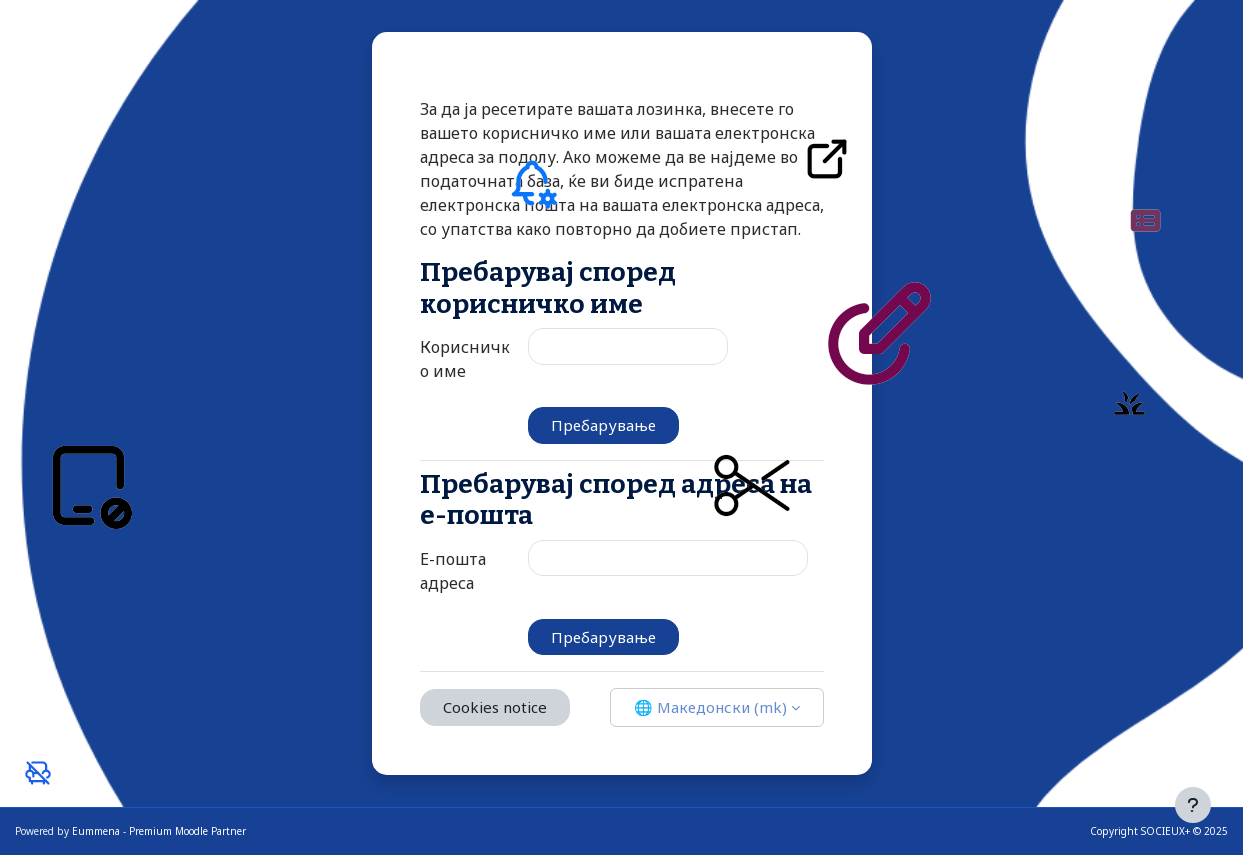  What do you see at coordinates (88, 485) in the screenshot?
I see `cancel iPad connection or pairing` at bounding box center [88, 485].